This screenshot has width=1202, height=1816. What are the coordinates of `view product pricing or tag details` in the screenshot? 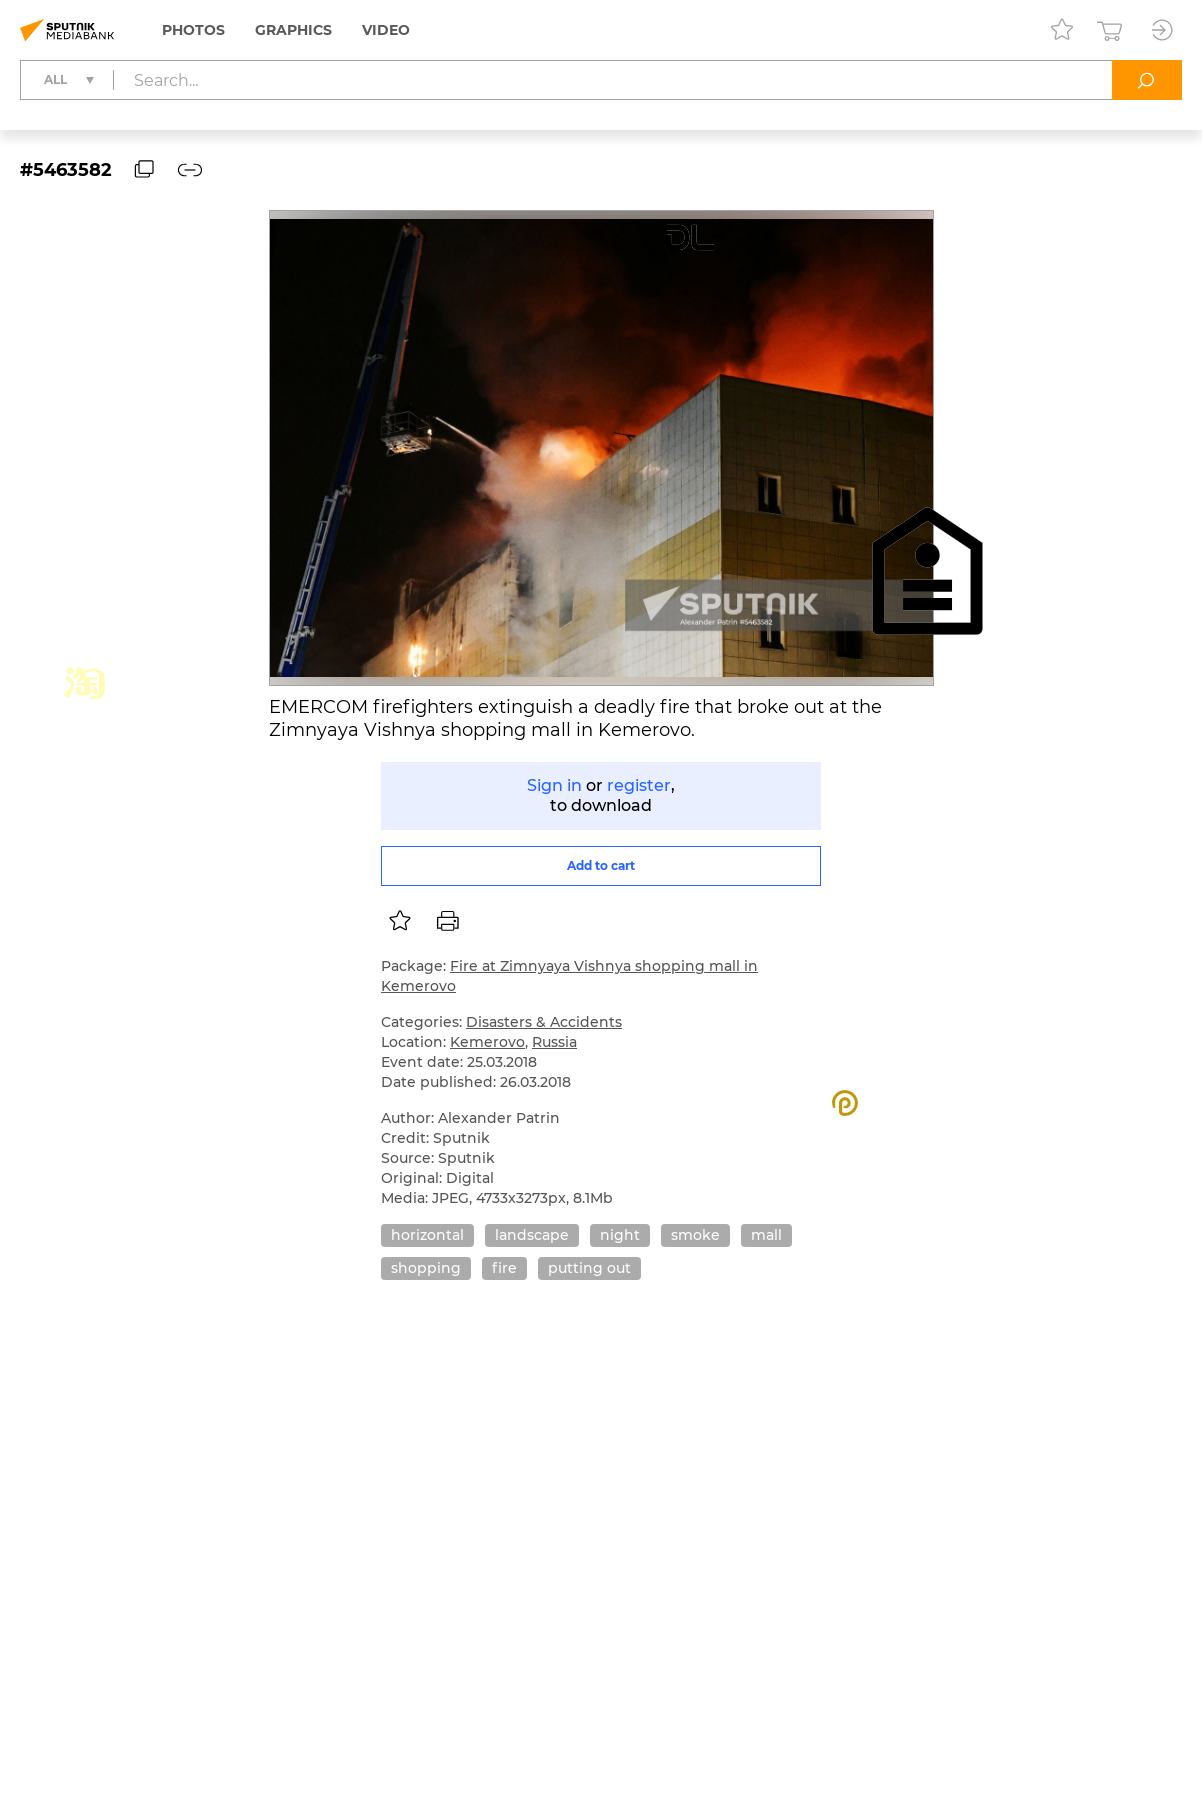 It's located at (927, 573).